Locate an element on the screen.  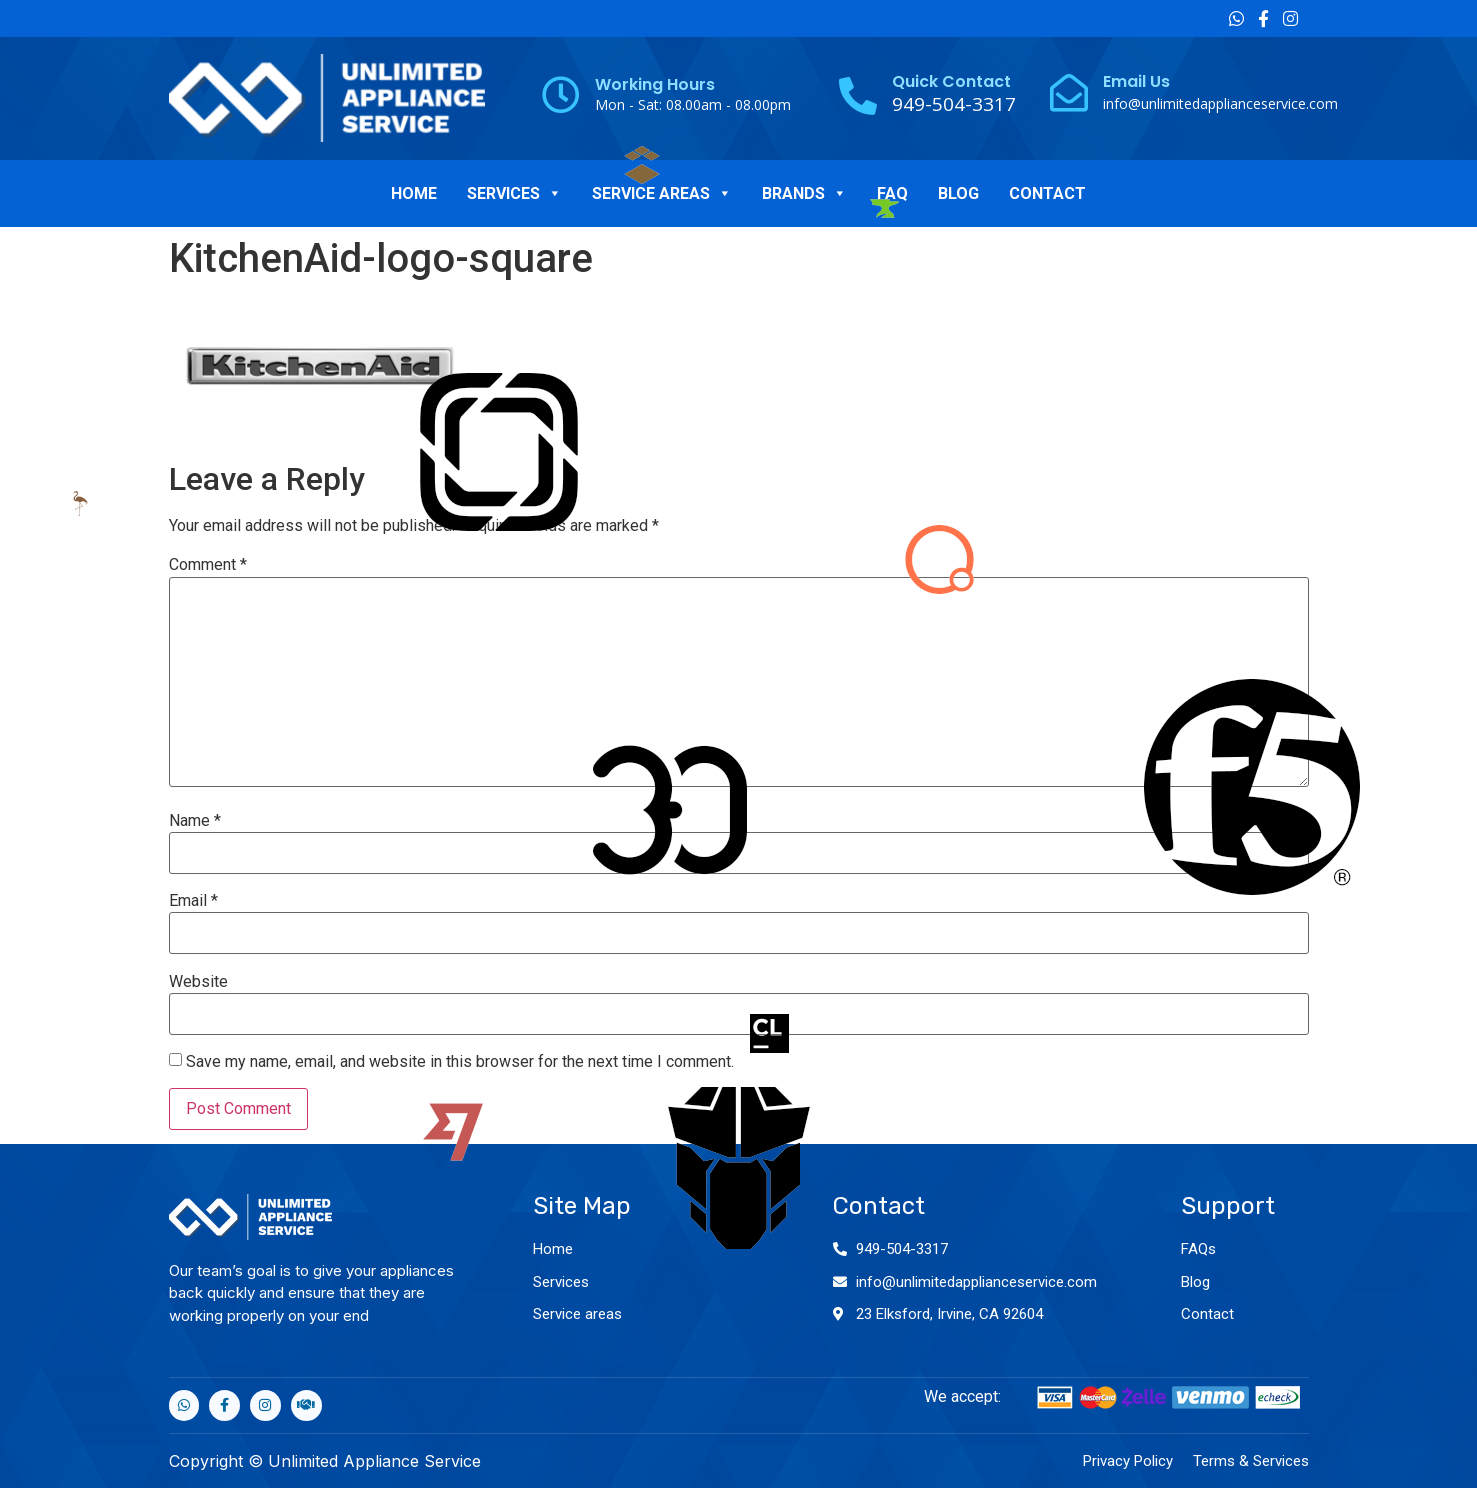
Prismic CMS logo is located at coordinates (499, 452).